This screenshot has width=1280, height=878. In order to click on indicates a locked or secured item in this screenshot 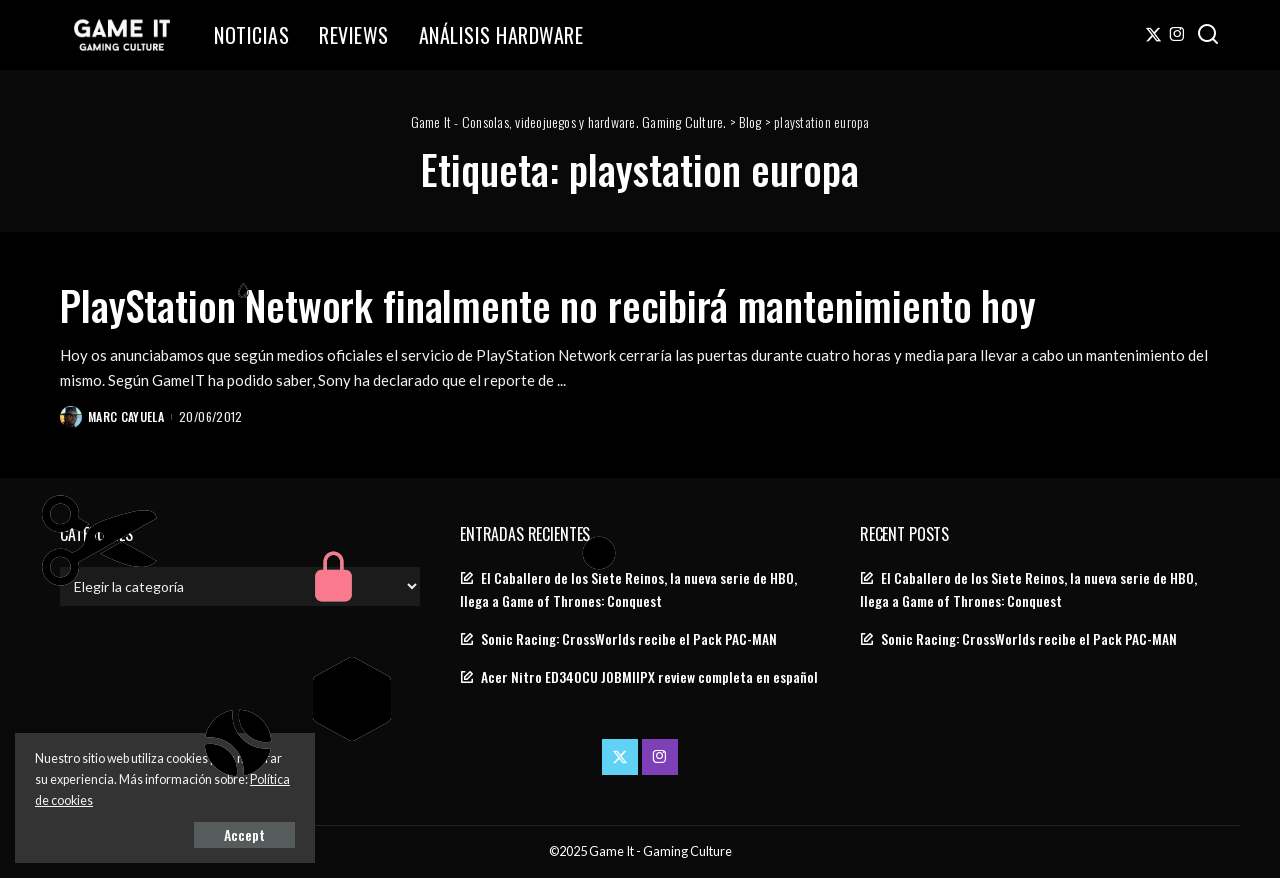, I will do `click(333, 576)`.